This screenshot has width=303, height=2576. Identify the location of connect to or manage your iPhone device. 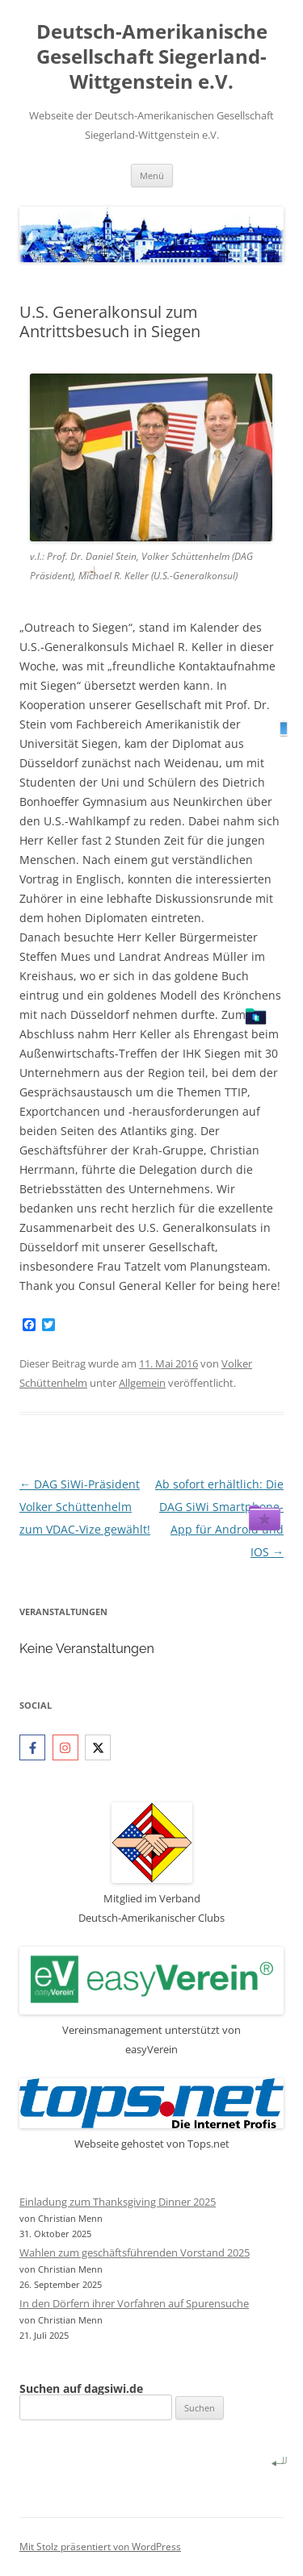
(284, 729).